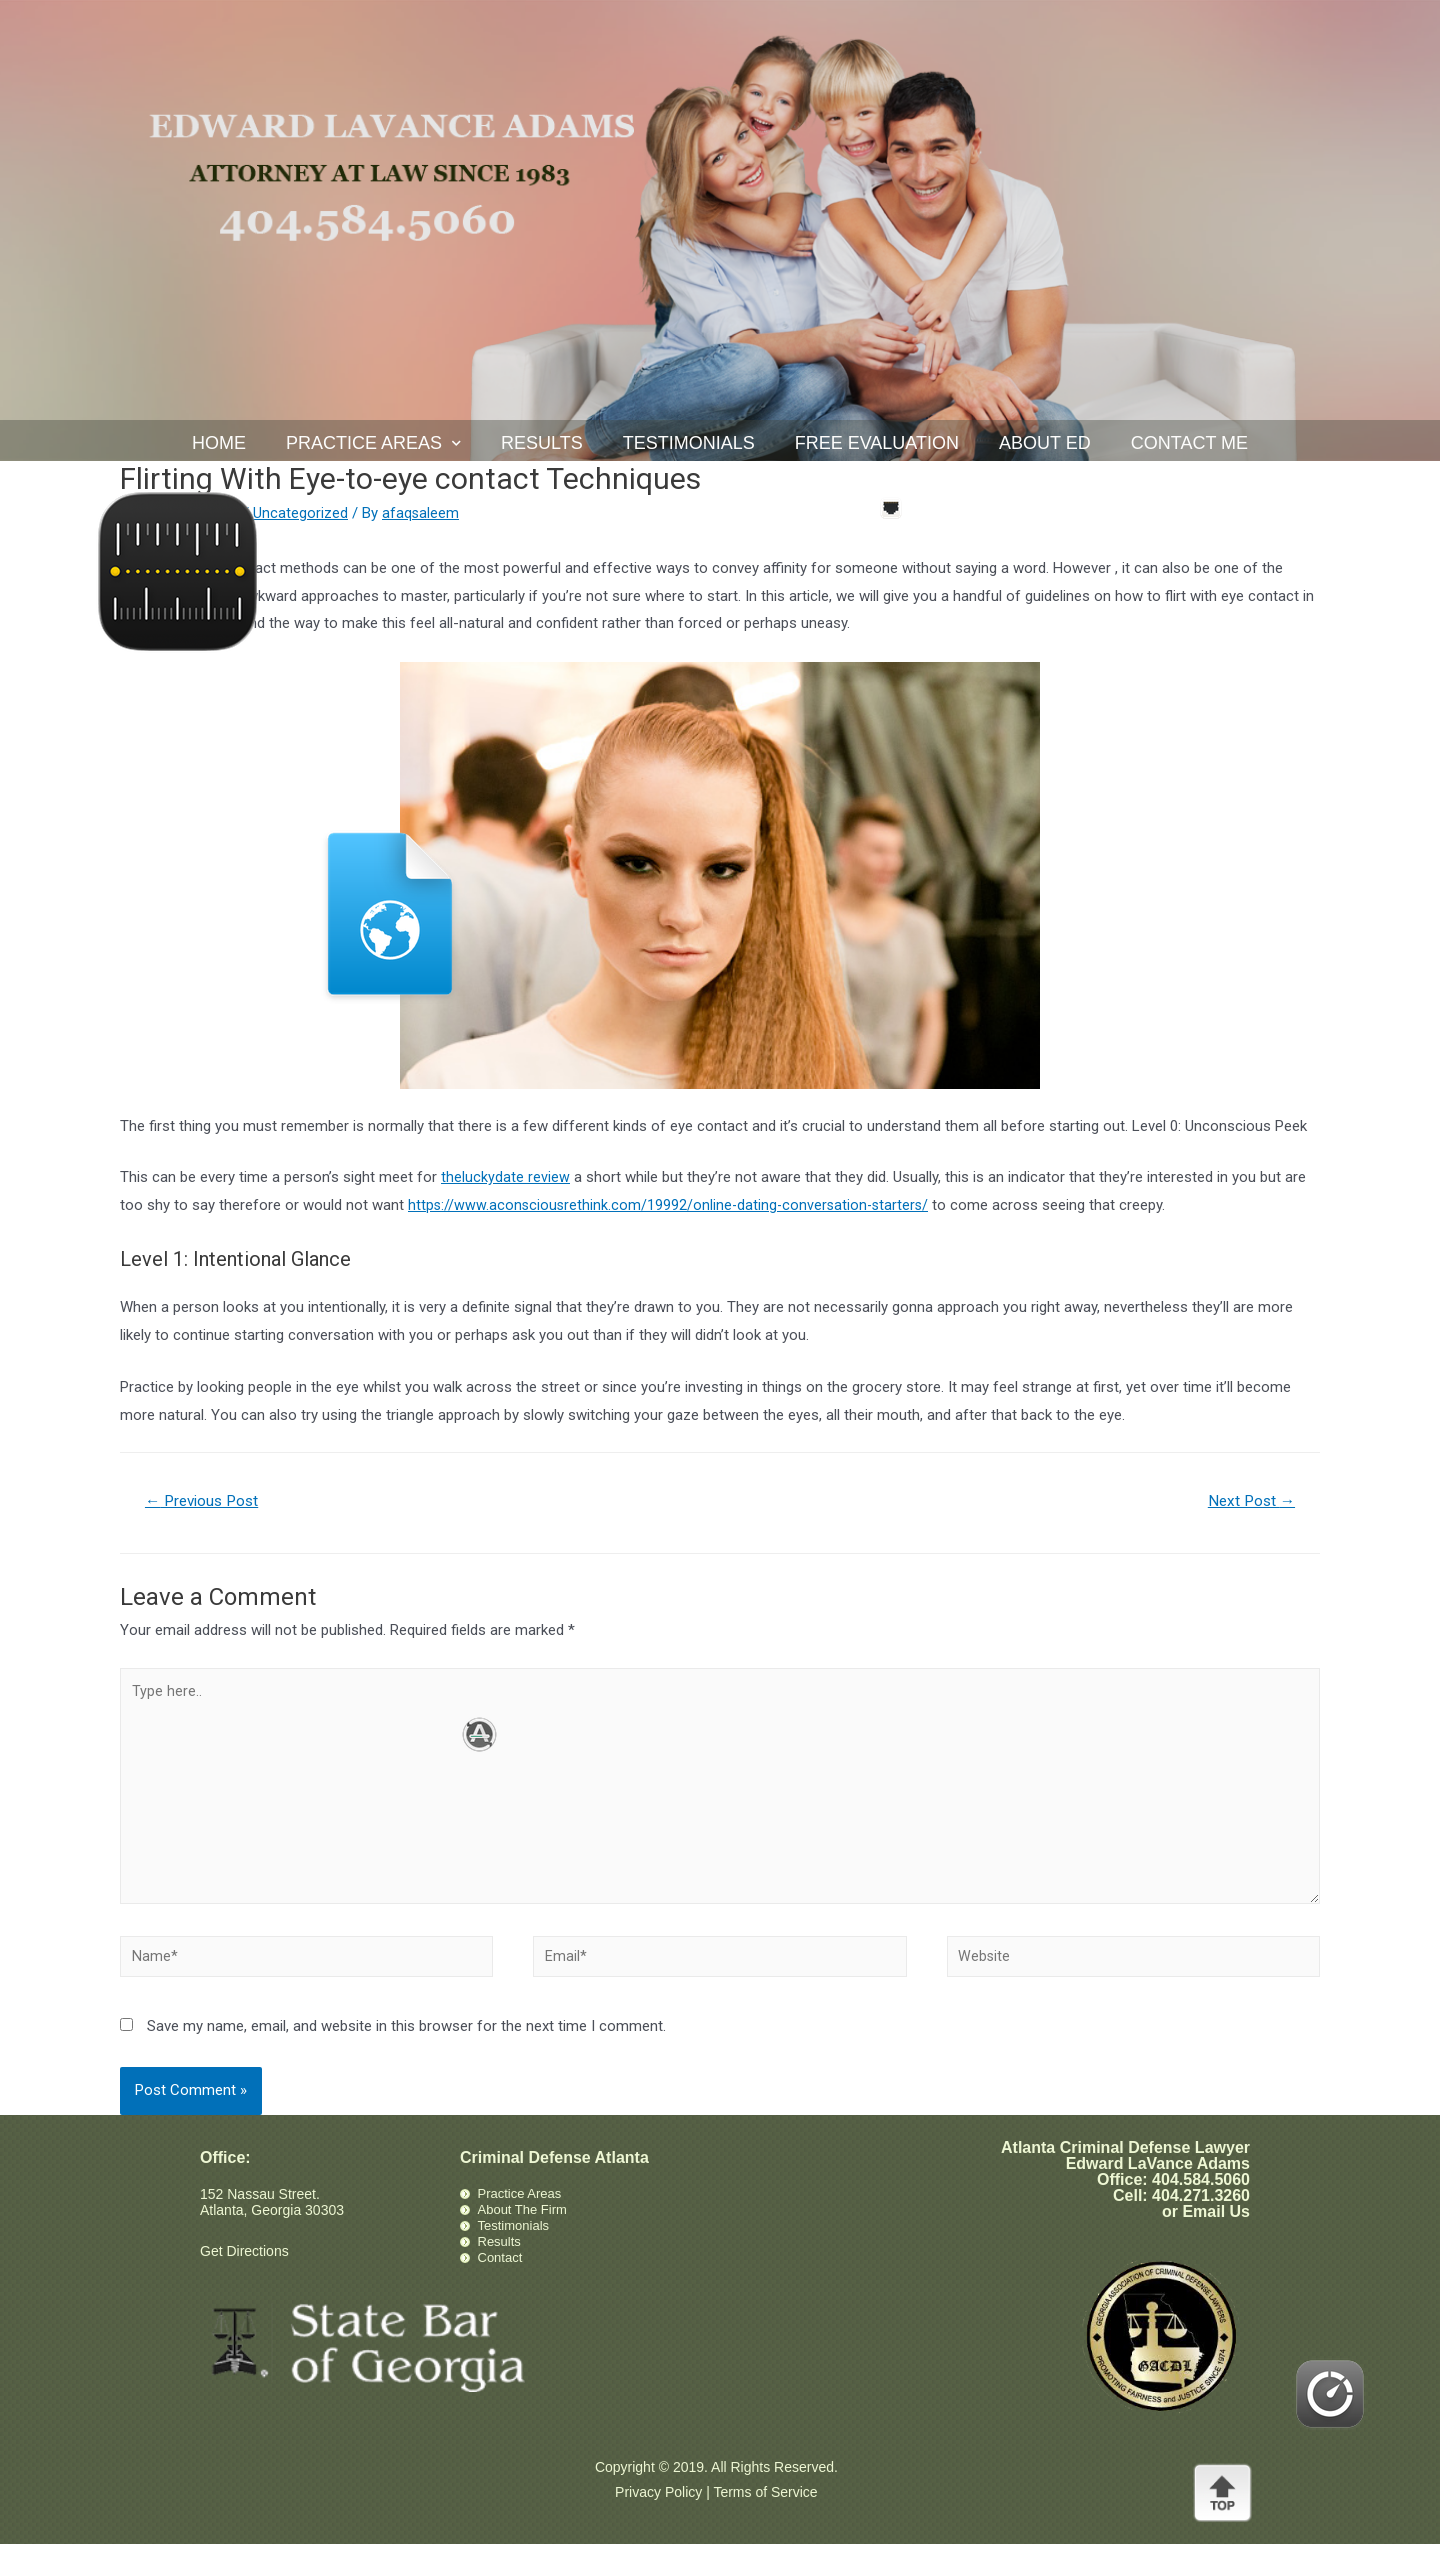  I want to click on open ethernet network preferences, so click(891, 508).